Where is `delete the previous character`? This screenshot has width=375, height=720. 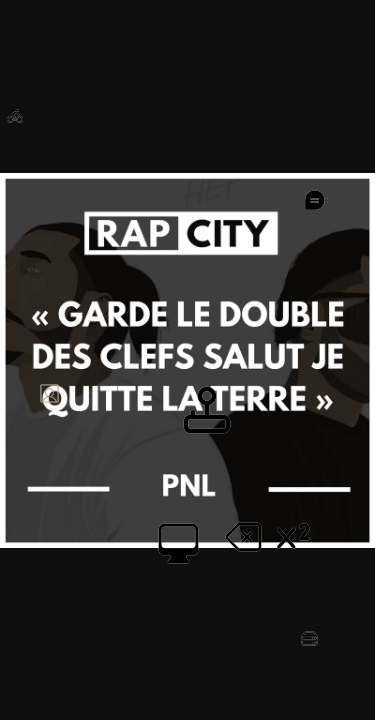
delete the previous character is located at coordinates (243, 537).